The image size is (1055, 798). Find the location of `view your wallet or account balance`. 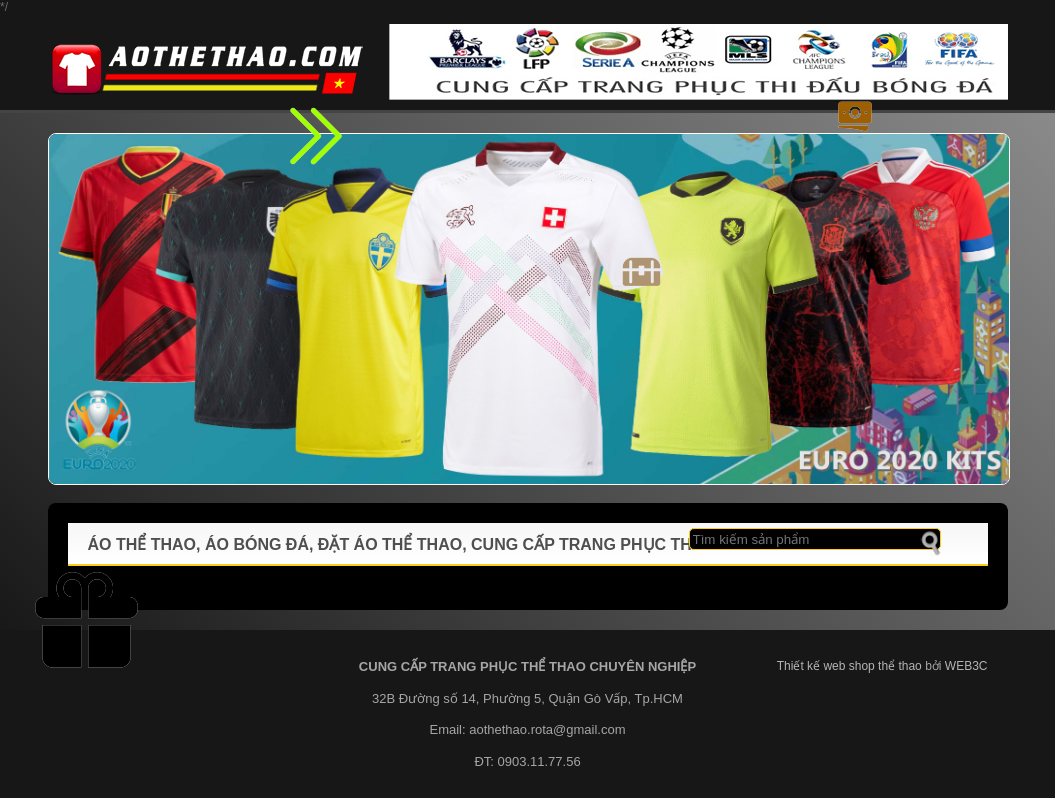

view your wallet or account balance is located at coordinates (855, 116).